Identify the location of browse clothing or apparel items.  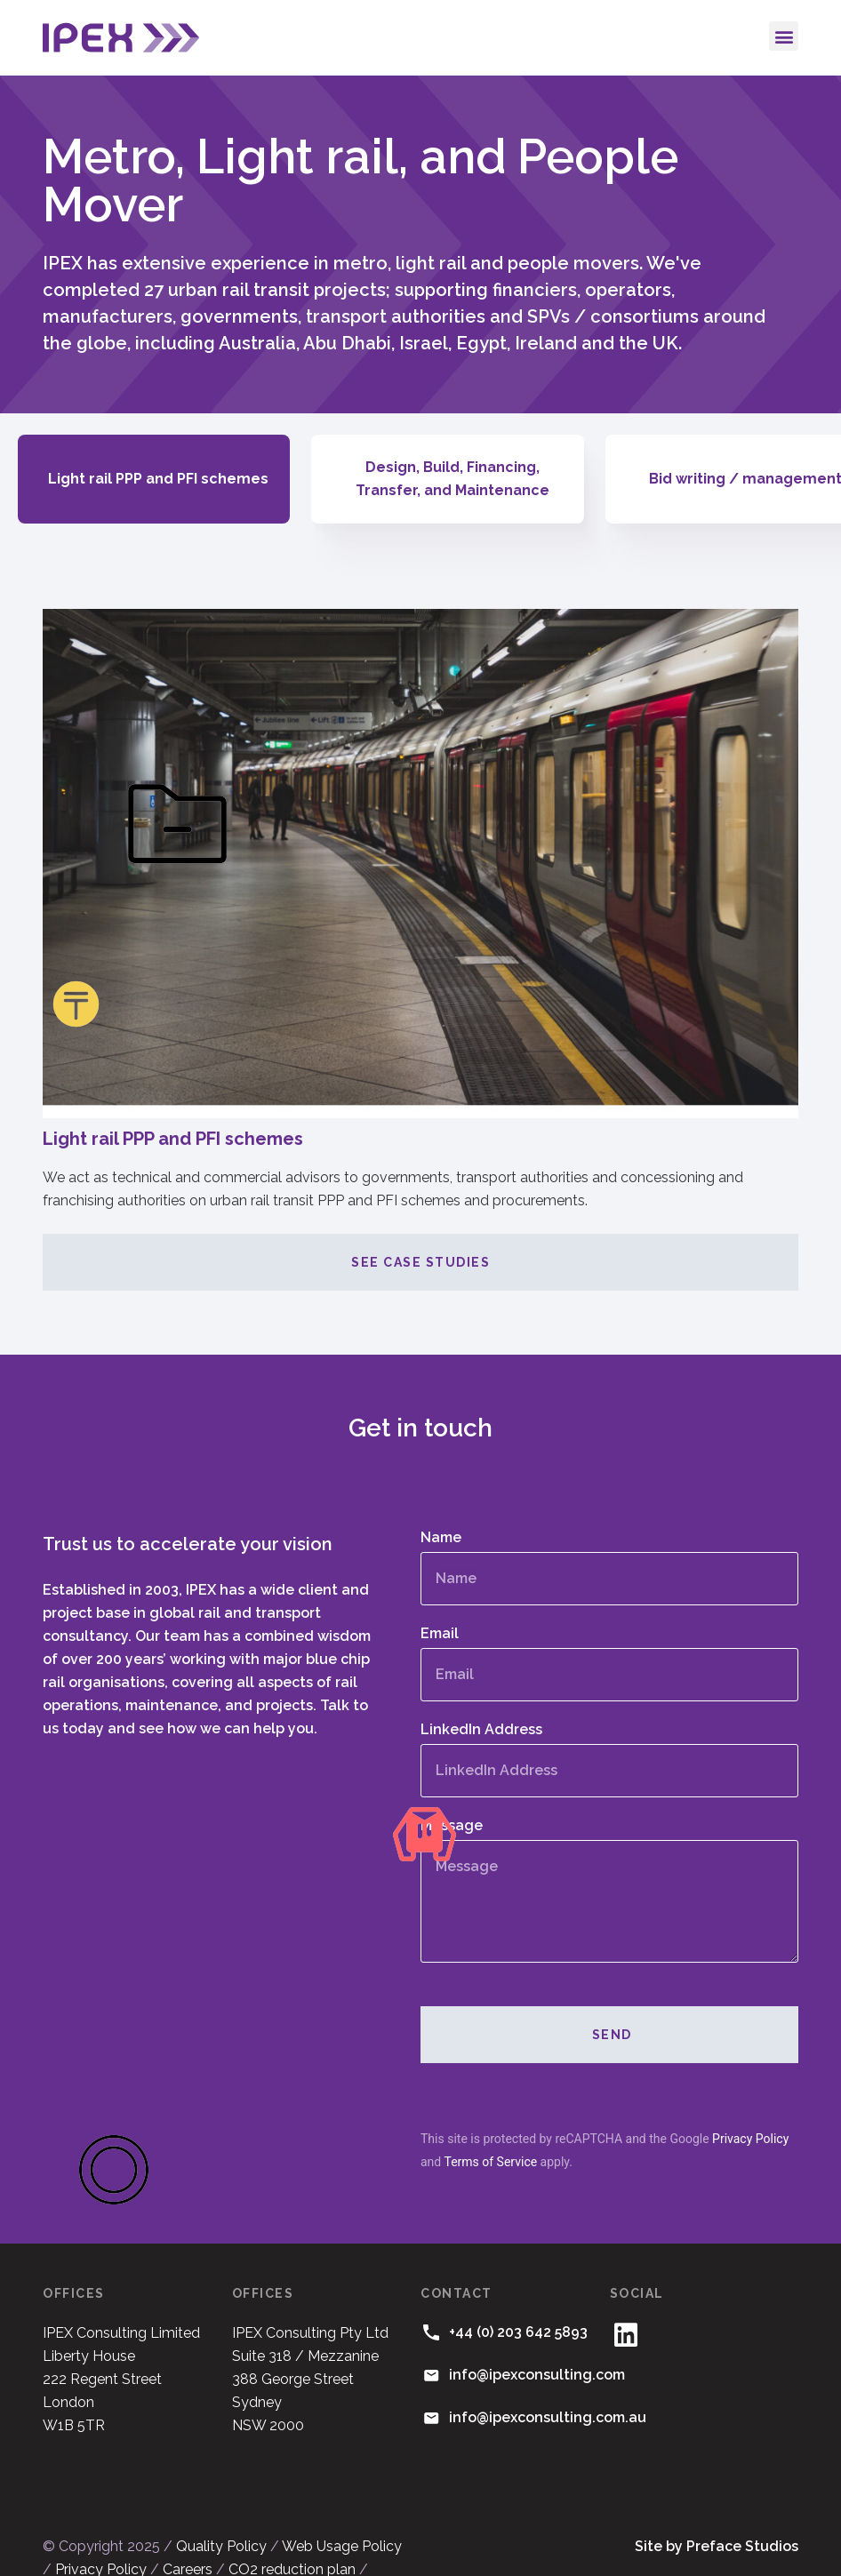
(424, 1834).